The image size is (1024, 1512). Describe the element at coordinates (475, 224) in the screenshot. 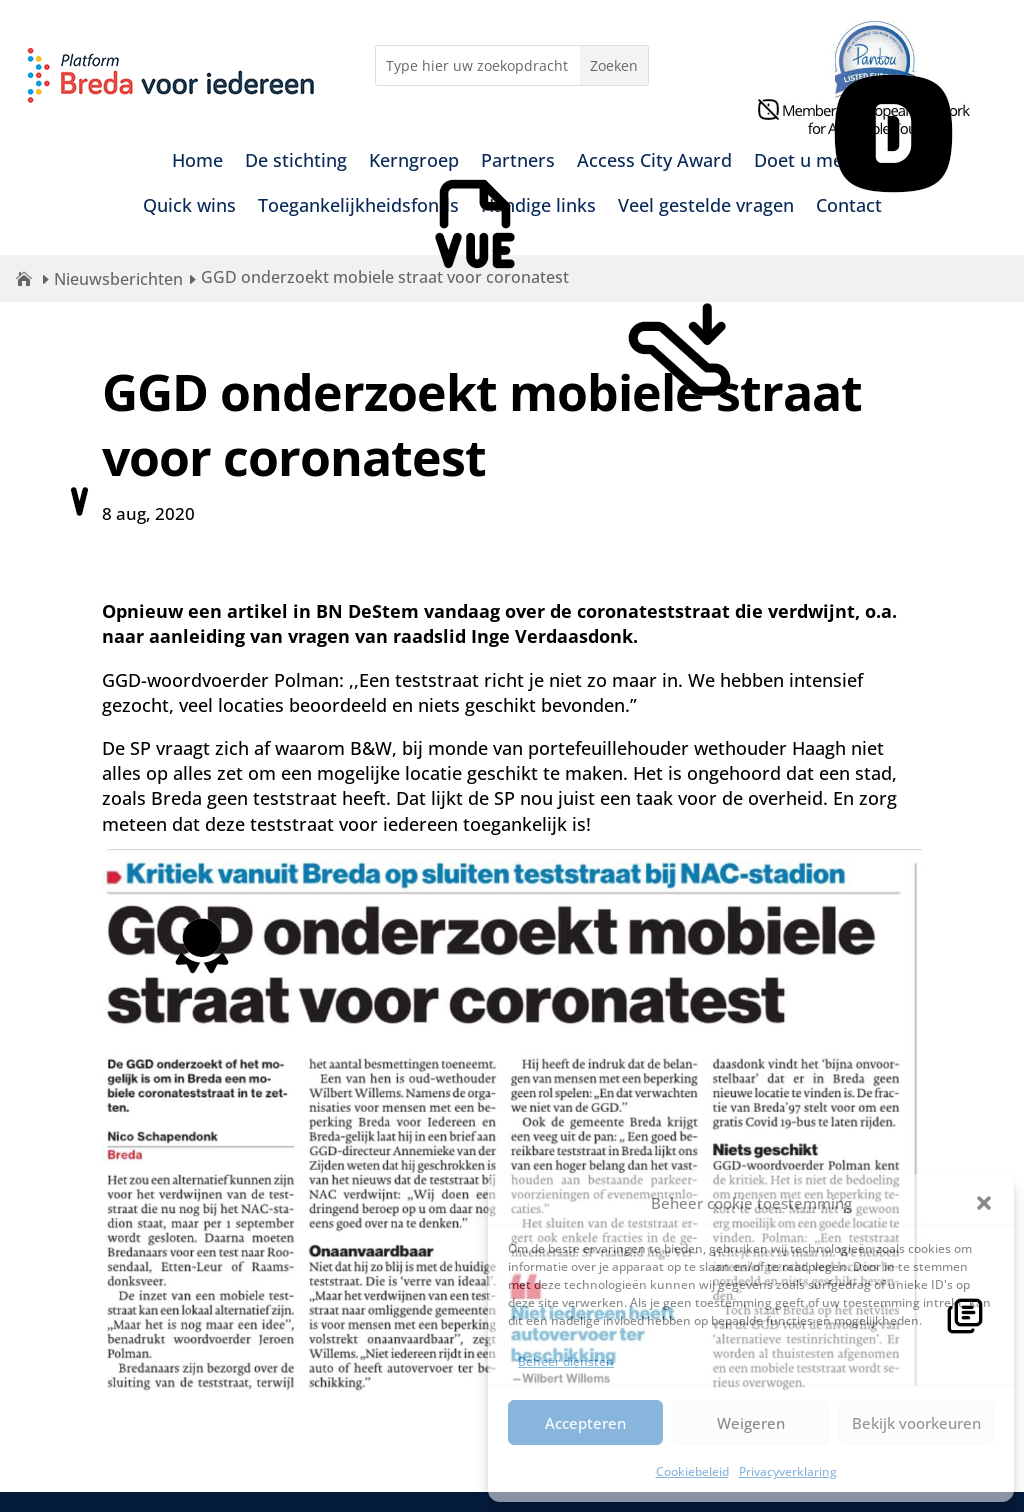

I see `vue.js file type indicator` at that location.